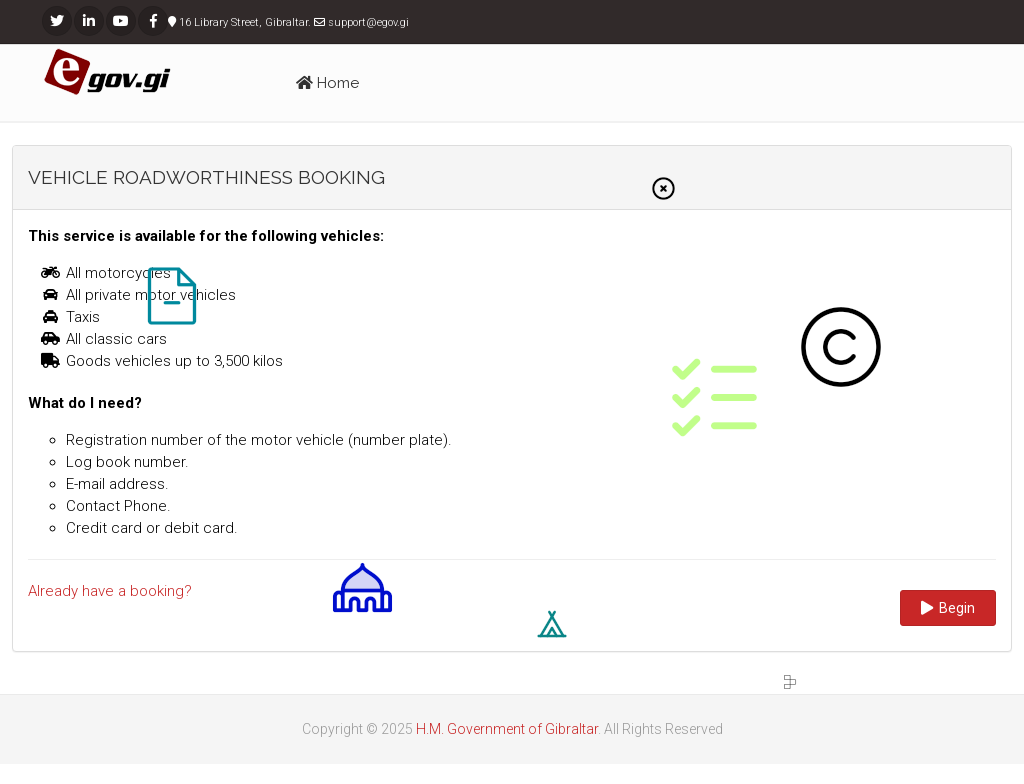  Describe the element at coordinates (714, 397) in the screenshot. I see `view completed tasks or checklist` at that location.